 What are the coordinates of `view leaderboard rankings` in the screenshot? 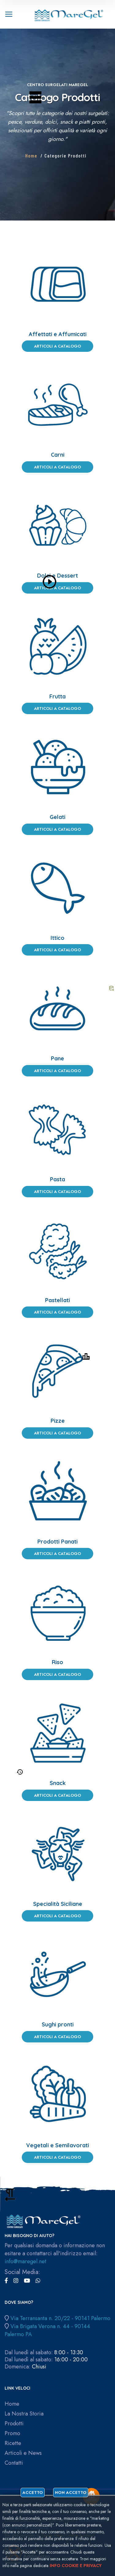 It's located at (86, 1356).